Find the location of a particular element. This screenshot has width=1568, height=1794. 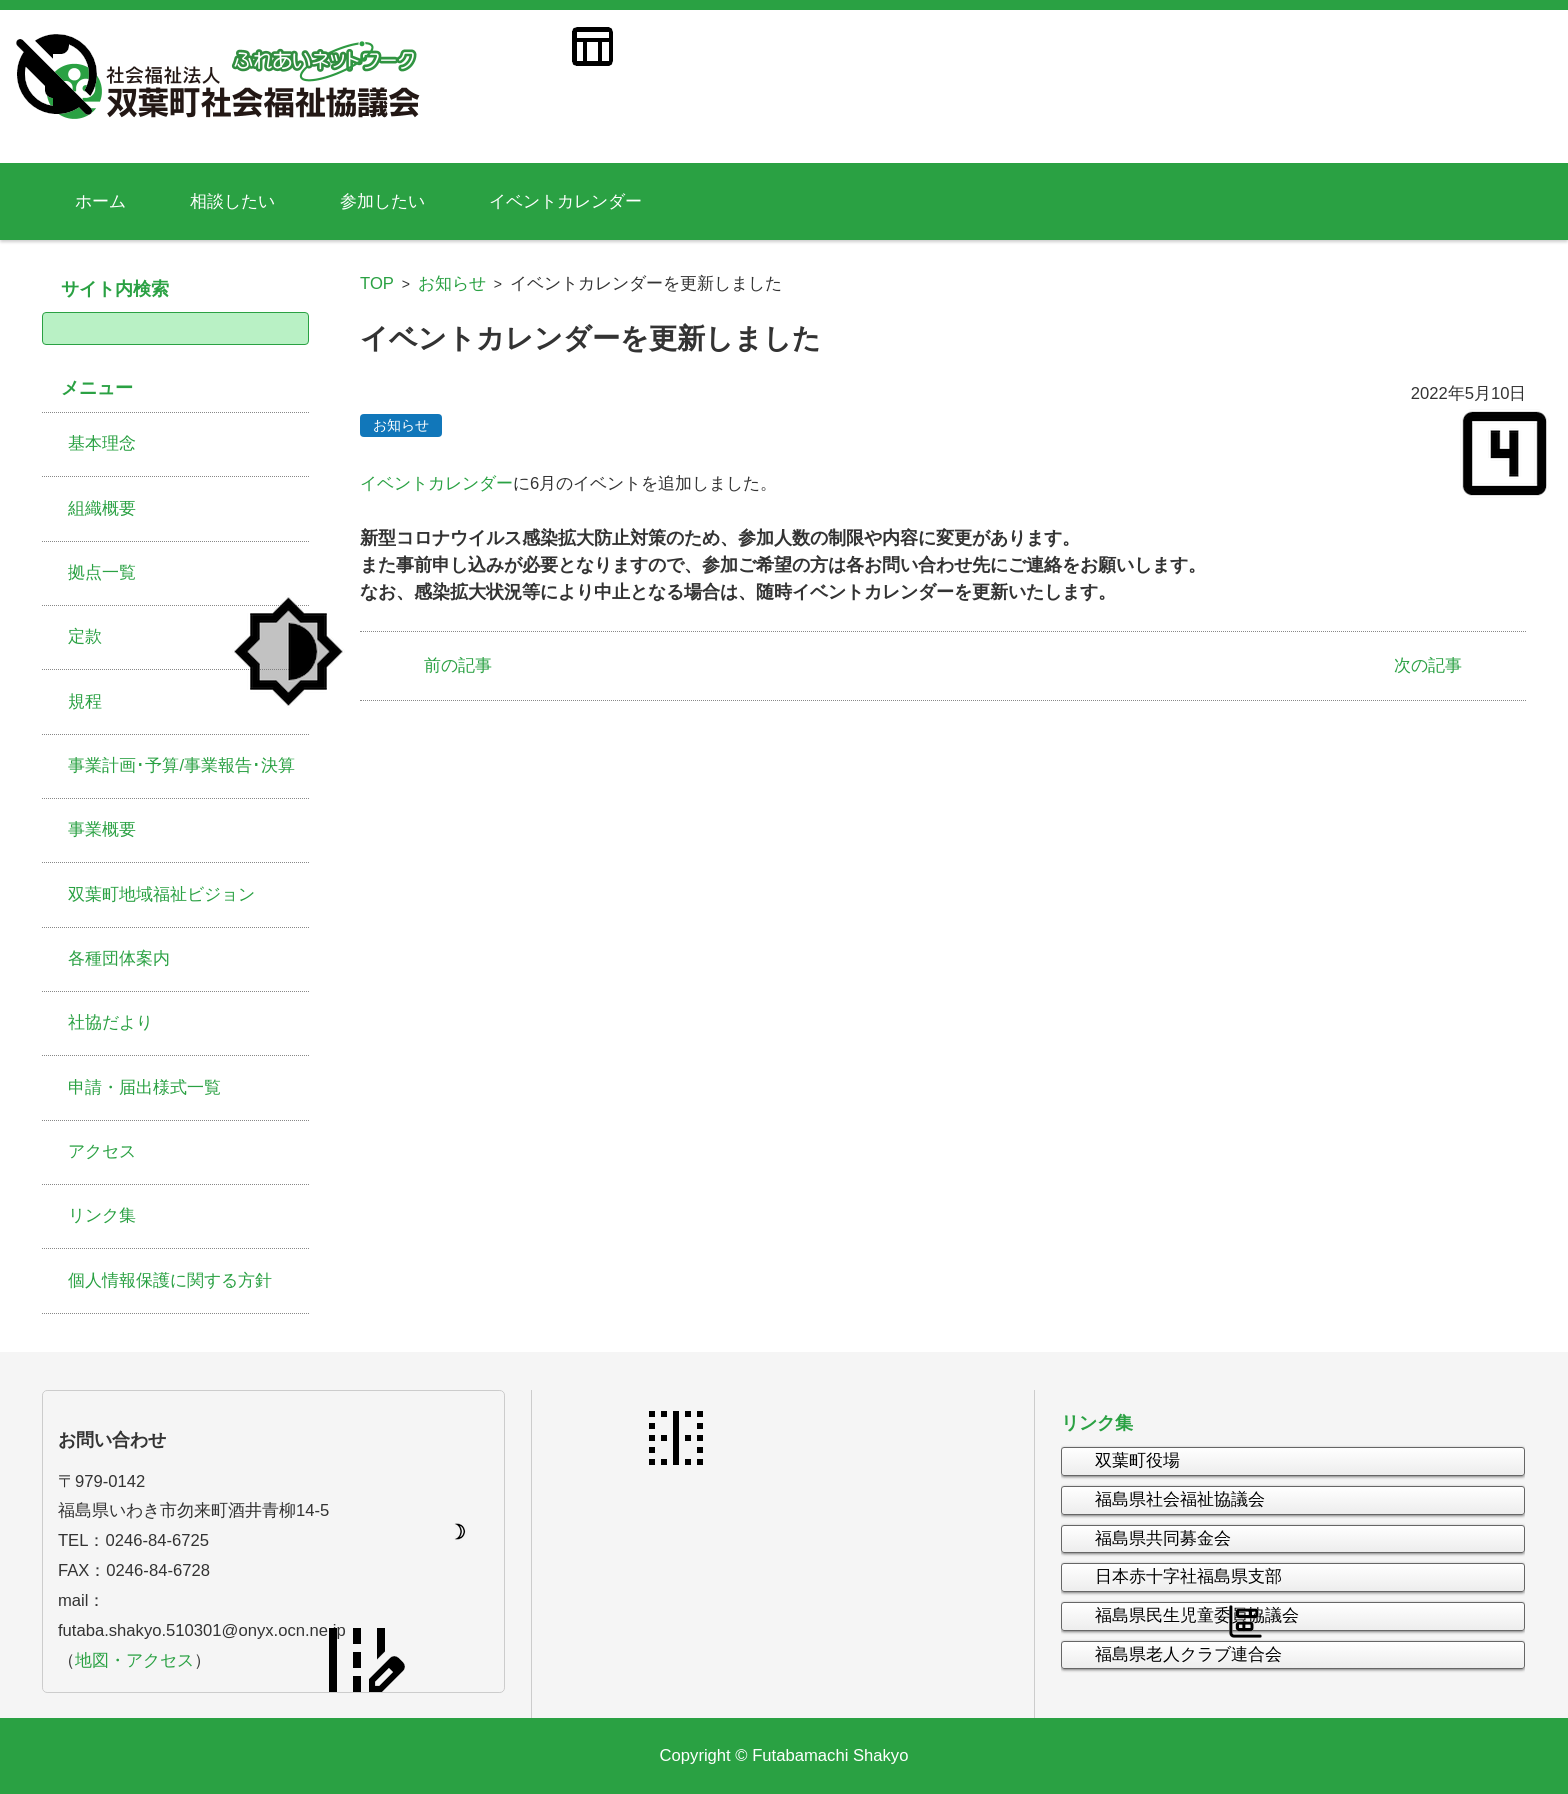

add a vertical border to selected cells is located at coordinates (676, 1438).